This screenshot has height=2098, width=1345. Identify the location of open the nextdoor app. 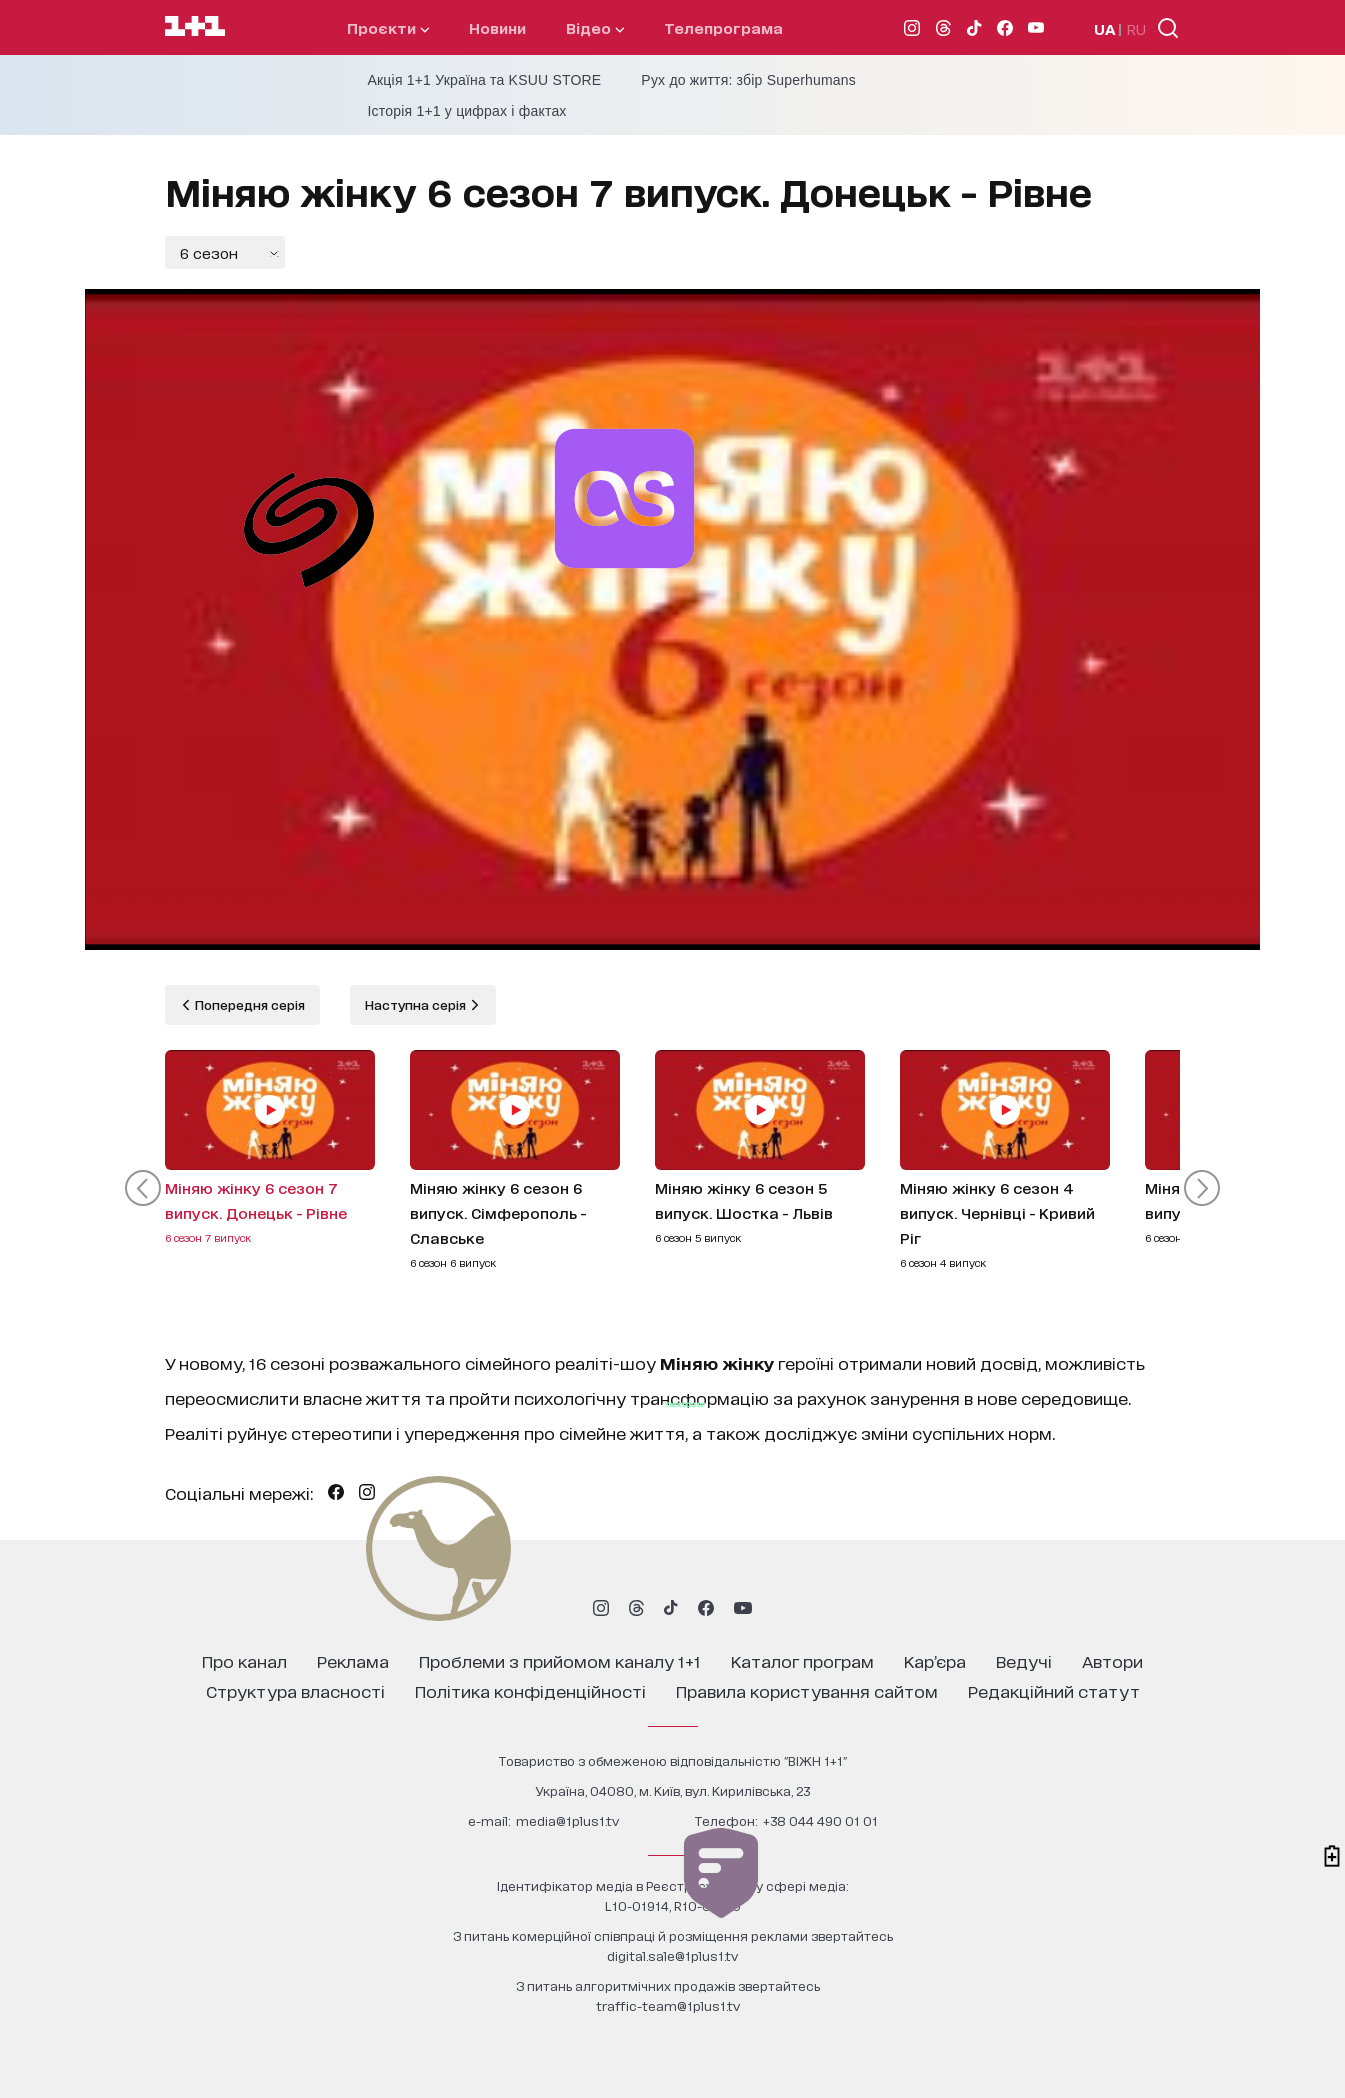
(685, 1404).